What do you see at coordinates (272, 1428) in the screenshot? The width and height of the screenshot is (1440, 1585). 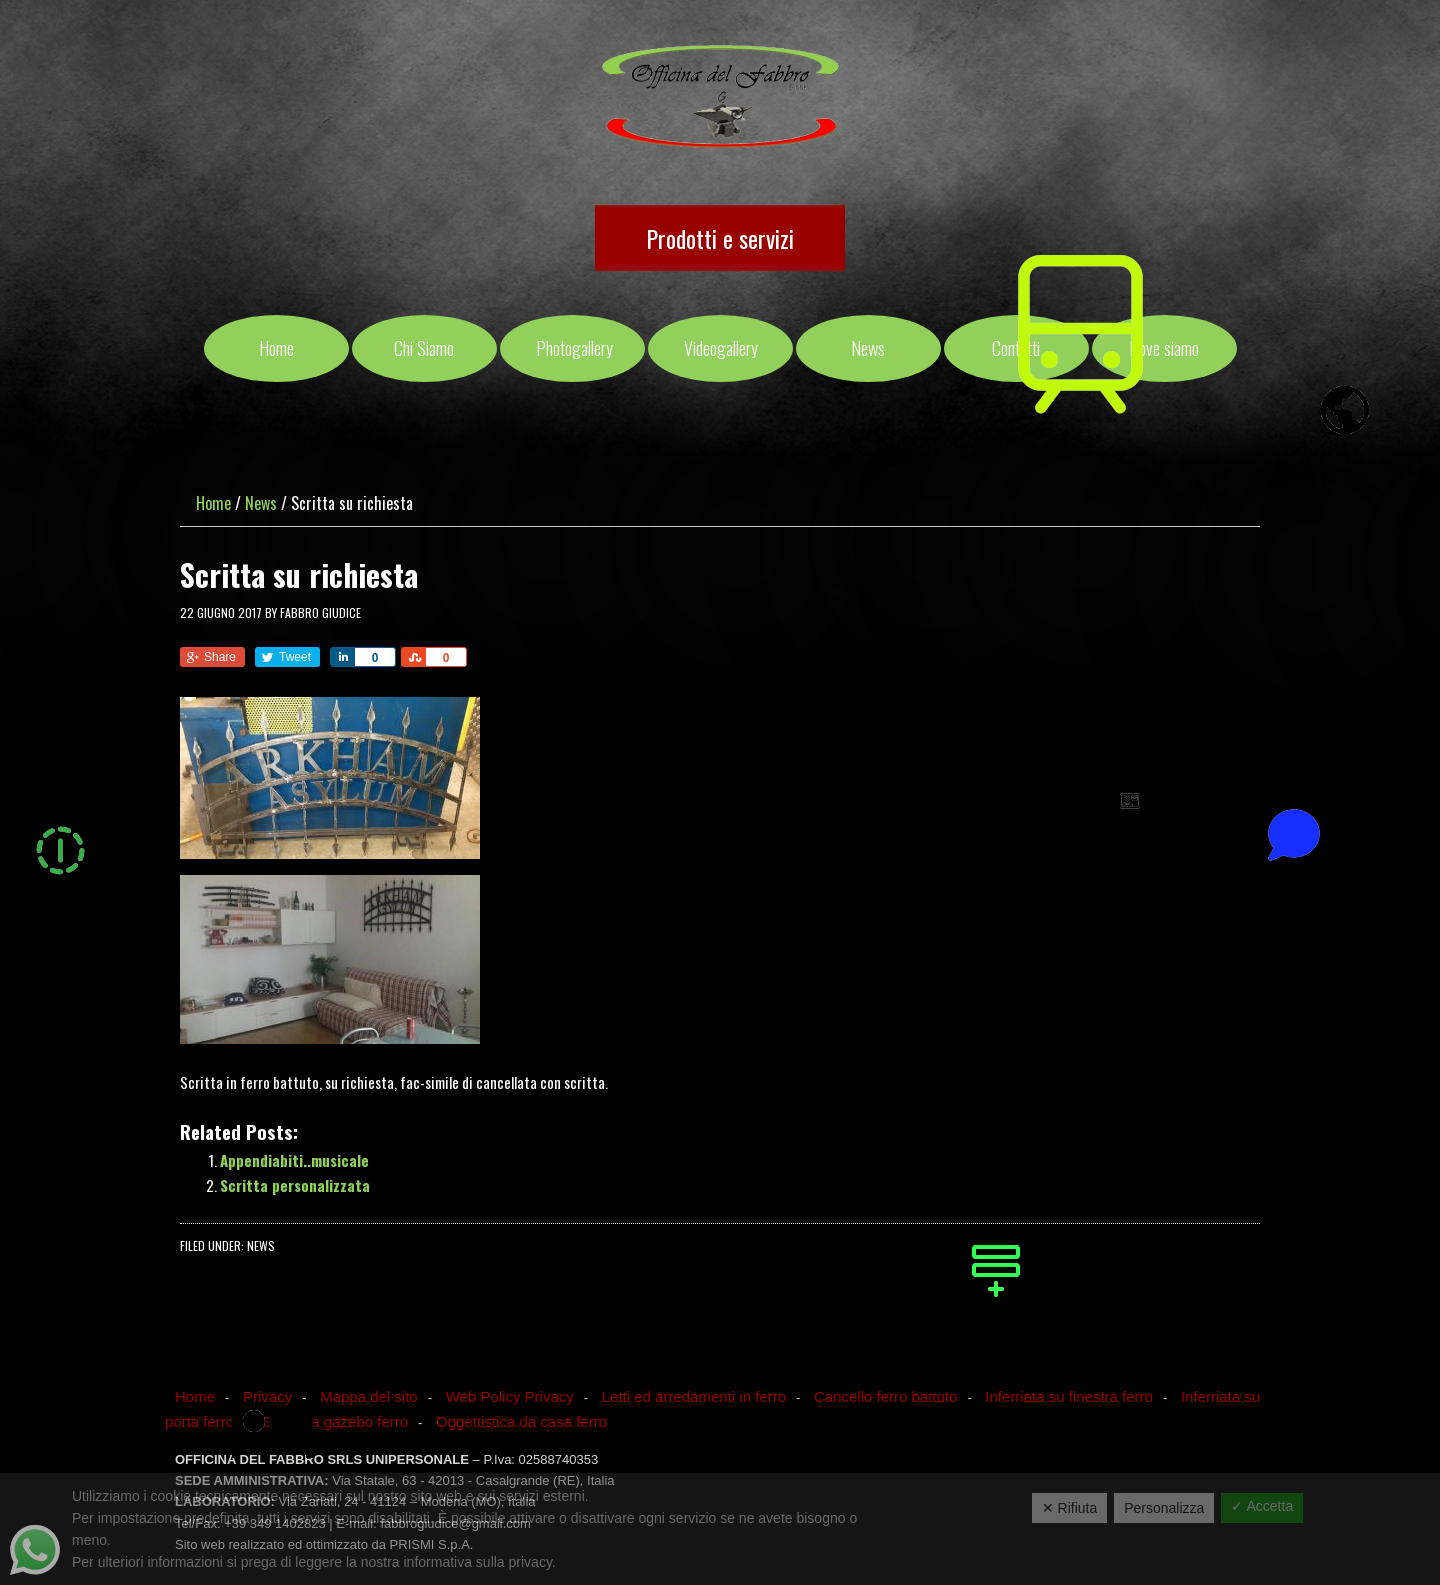 I see `find nearby hotels or accommodations` at bounding box center [272, 1428].